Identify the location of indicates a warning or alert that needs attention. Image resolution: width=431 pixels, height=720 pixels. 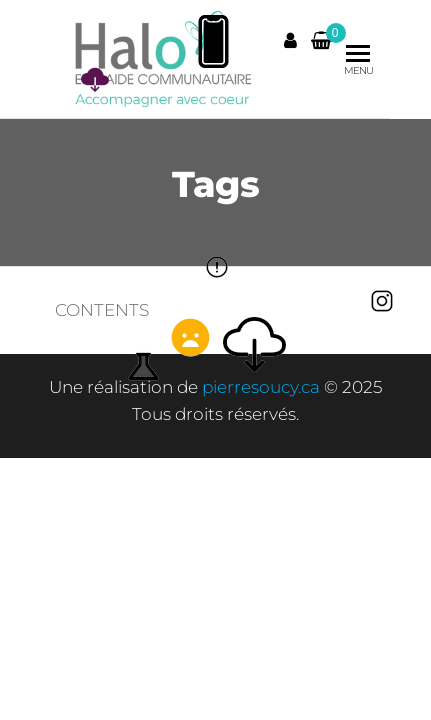
(217, 267).